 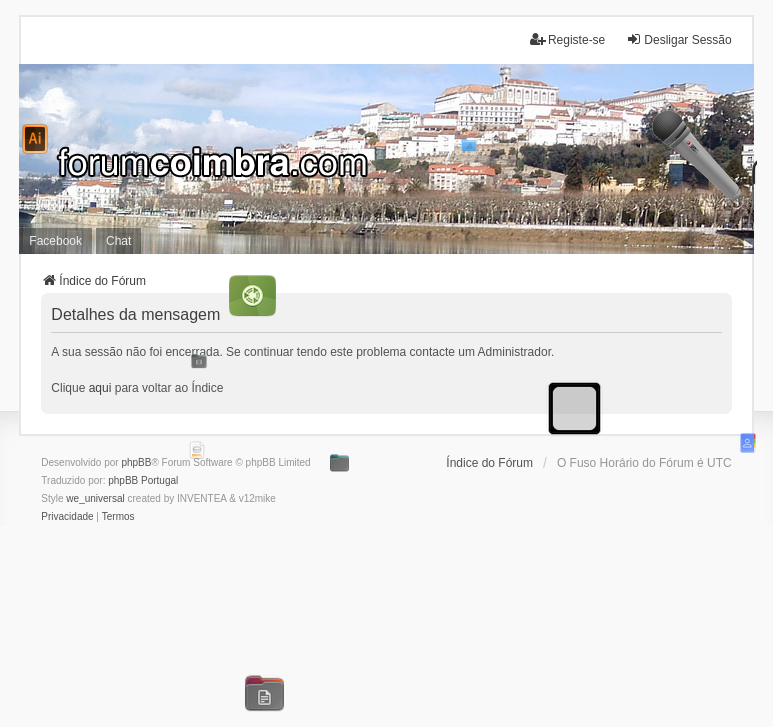 What do you see at coordinates (35, 139) in the screenshot?
I see `open an Adobe Illustrator file` at bounding box center [35, 139].